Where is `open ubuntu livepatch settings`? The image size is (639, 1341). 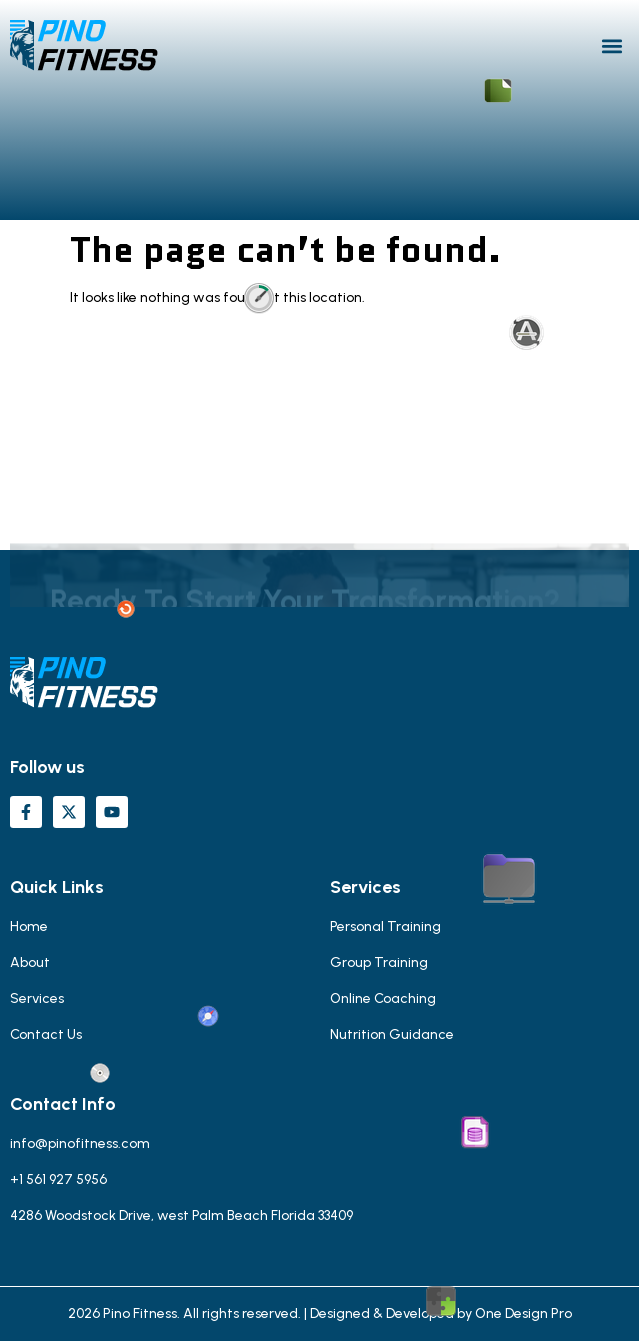
open ubuntu livepatch settings is located at coordinates (126, 609).